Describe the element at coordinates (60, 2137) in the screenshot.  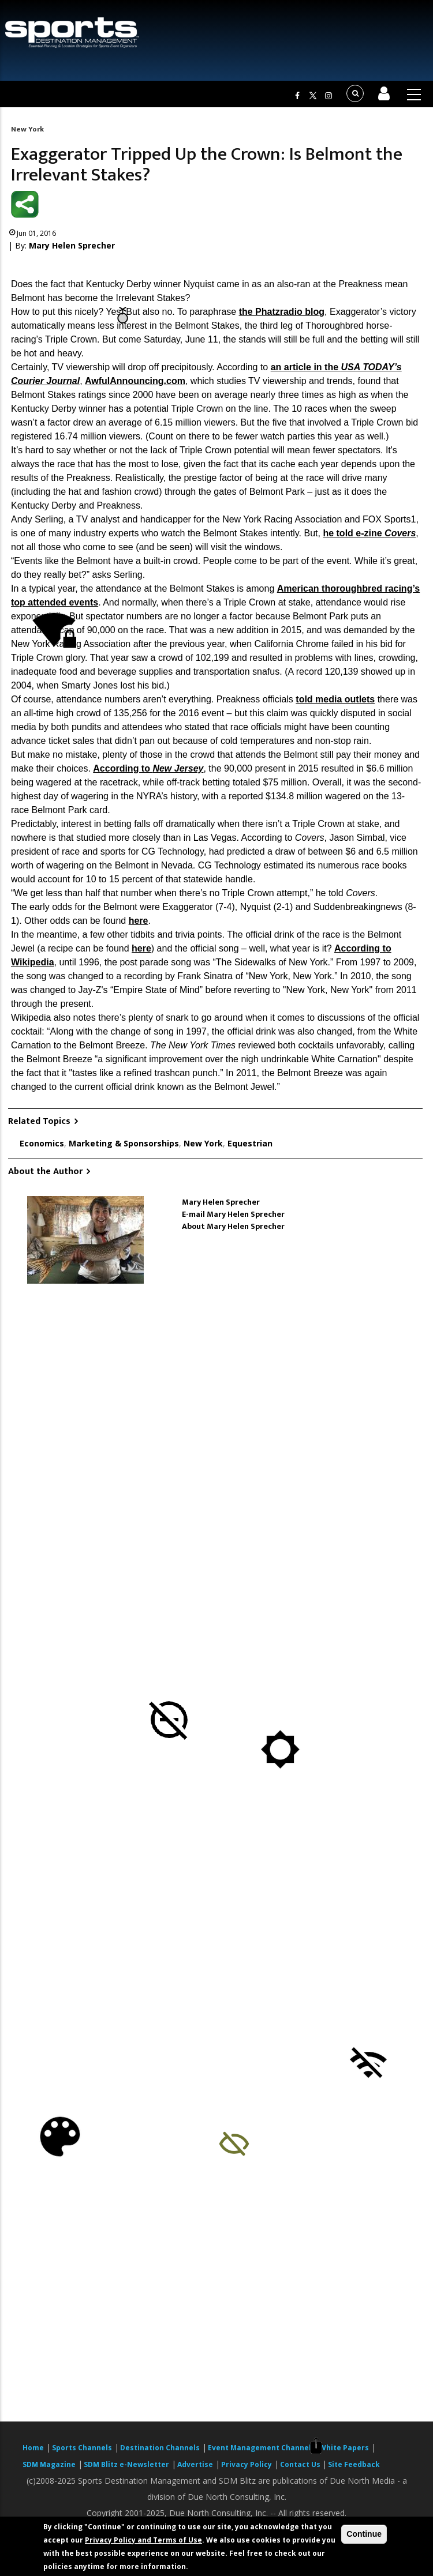
I see `access color or theme customization options` at that location.